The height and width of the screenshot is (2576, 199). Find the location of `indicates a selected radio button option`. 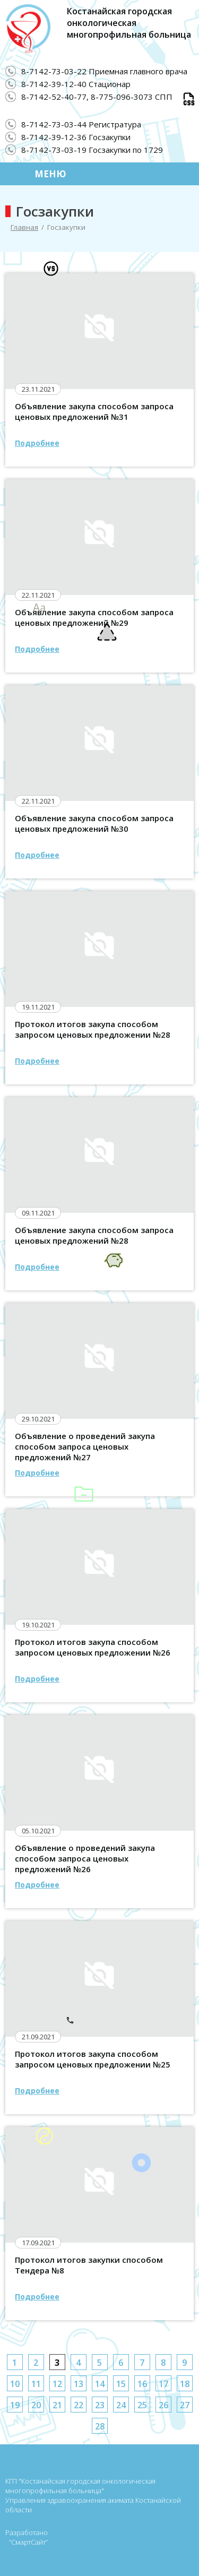

indicates a selected radio button option is located at coordinates (141, 2163).